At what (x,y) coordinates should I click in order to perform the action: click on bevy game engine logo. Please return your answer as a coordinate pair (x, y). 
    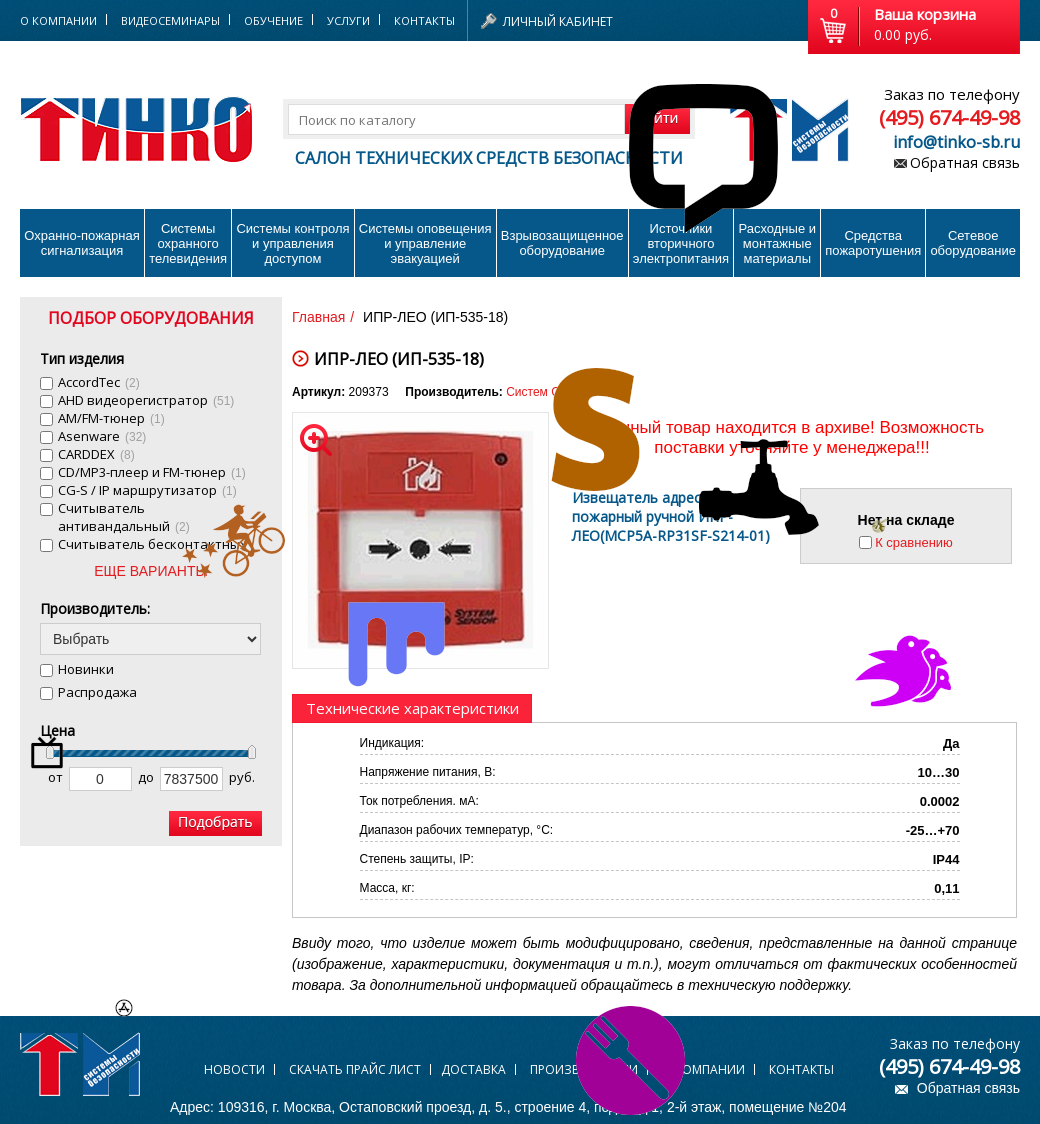
    Looking at the image, I should click on (903, 671).